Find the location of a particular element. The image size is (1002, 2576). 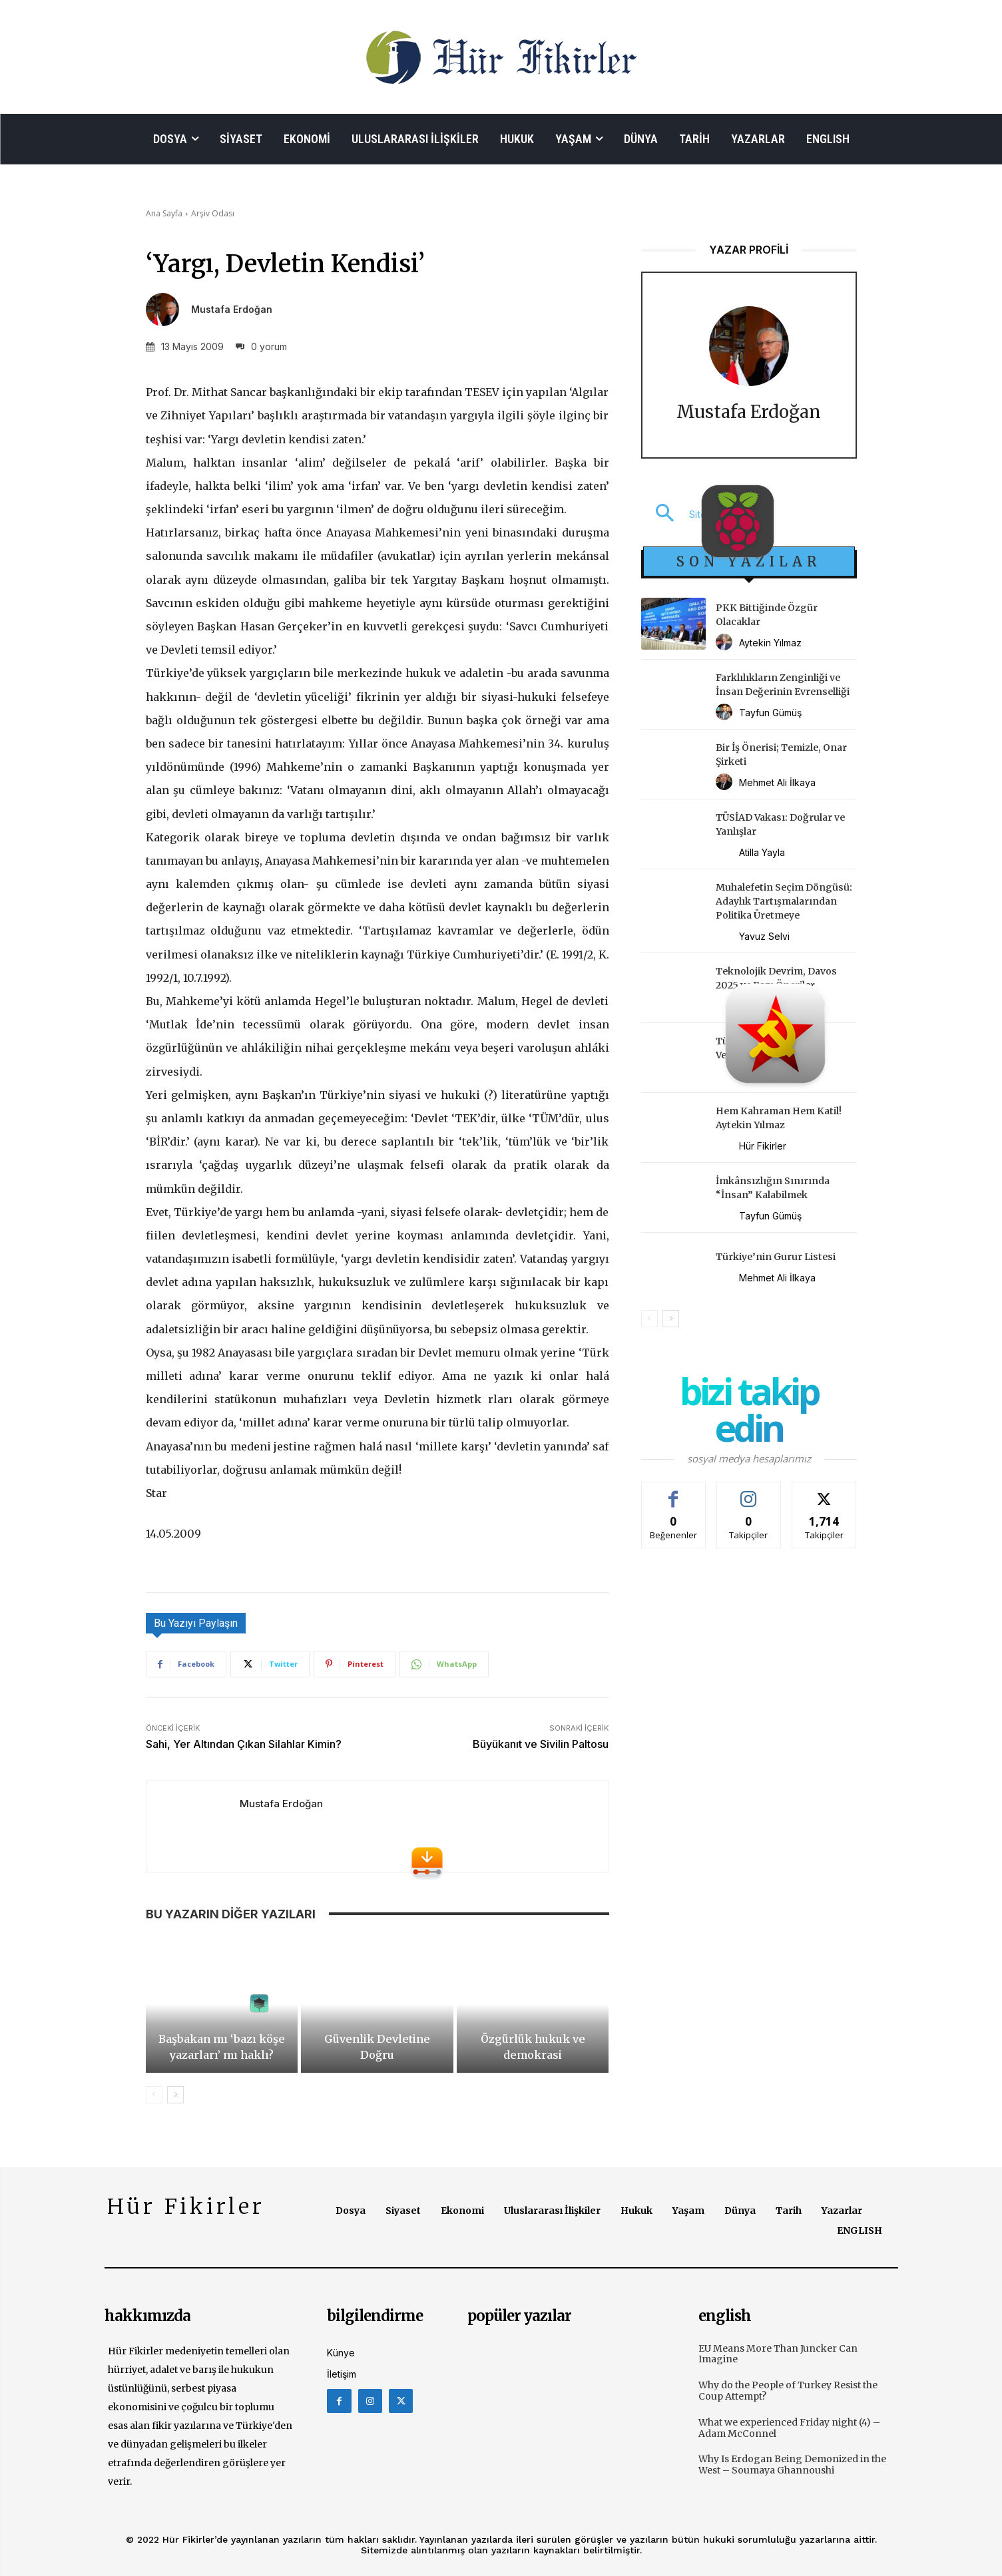

launch openra game application is located at coordinates (775, 1033).